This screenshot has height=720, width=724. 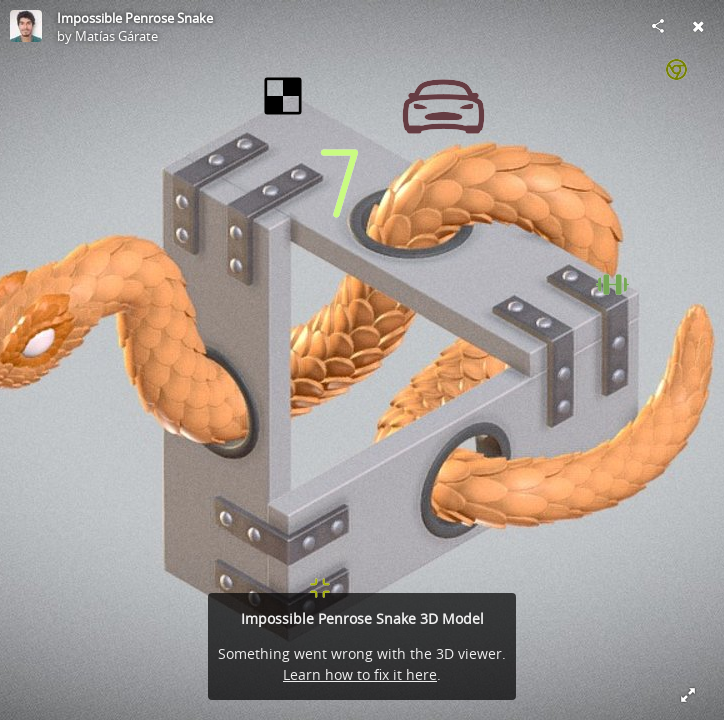 What do you see at coordinates (283, 96) in the screenshot?
I see `indicates transparency in image editing software` at bounding box center [283, 96].